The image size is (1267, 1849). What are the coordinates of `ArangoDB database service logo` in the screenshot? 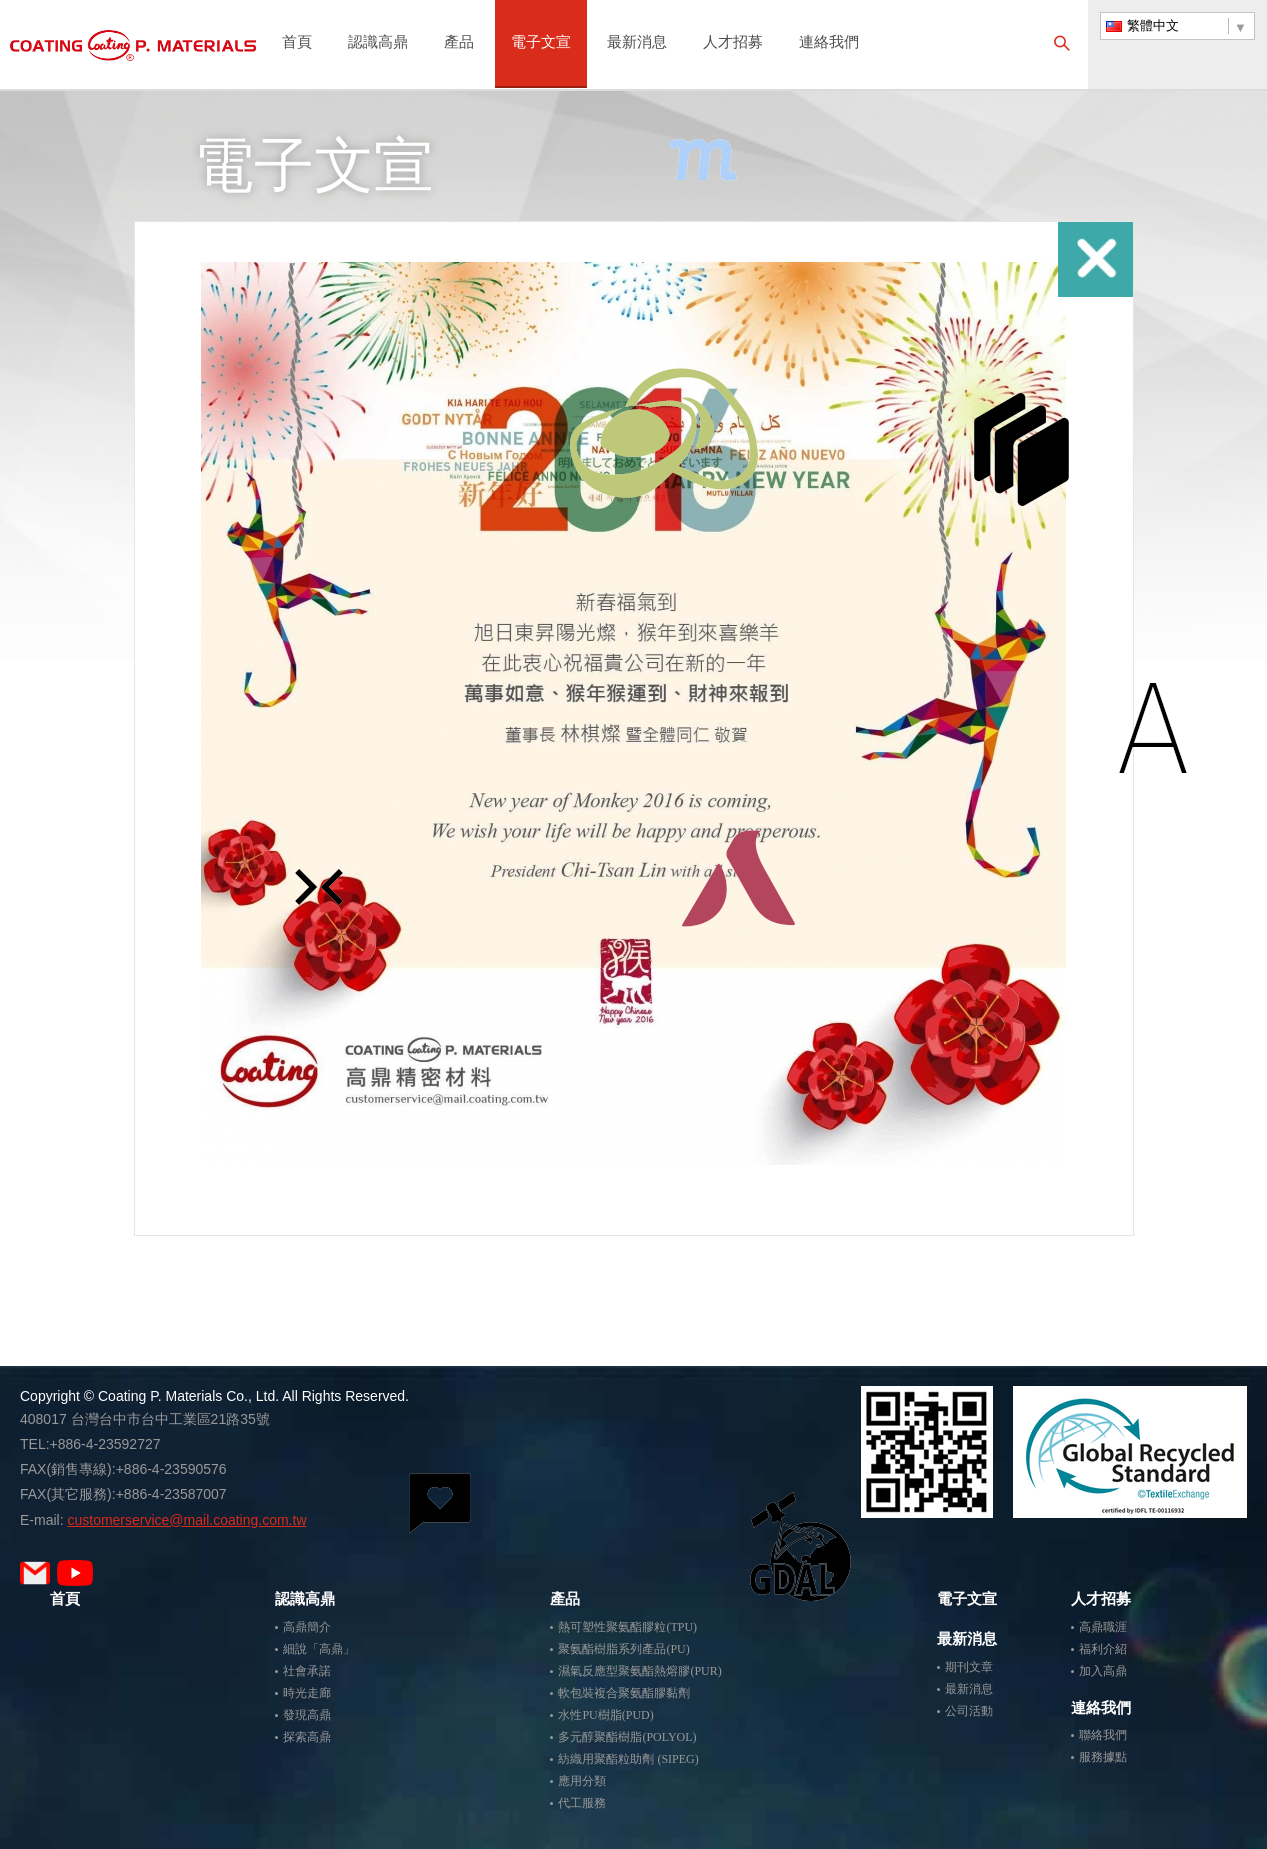 It's located at (664, 433).